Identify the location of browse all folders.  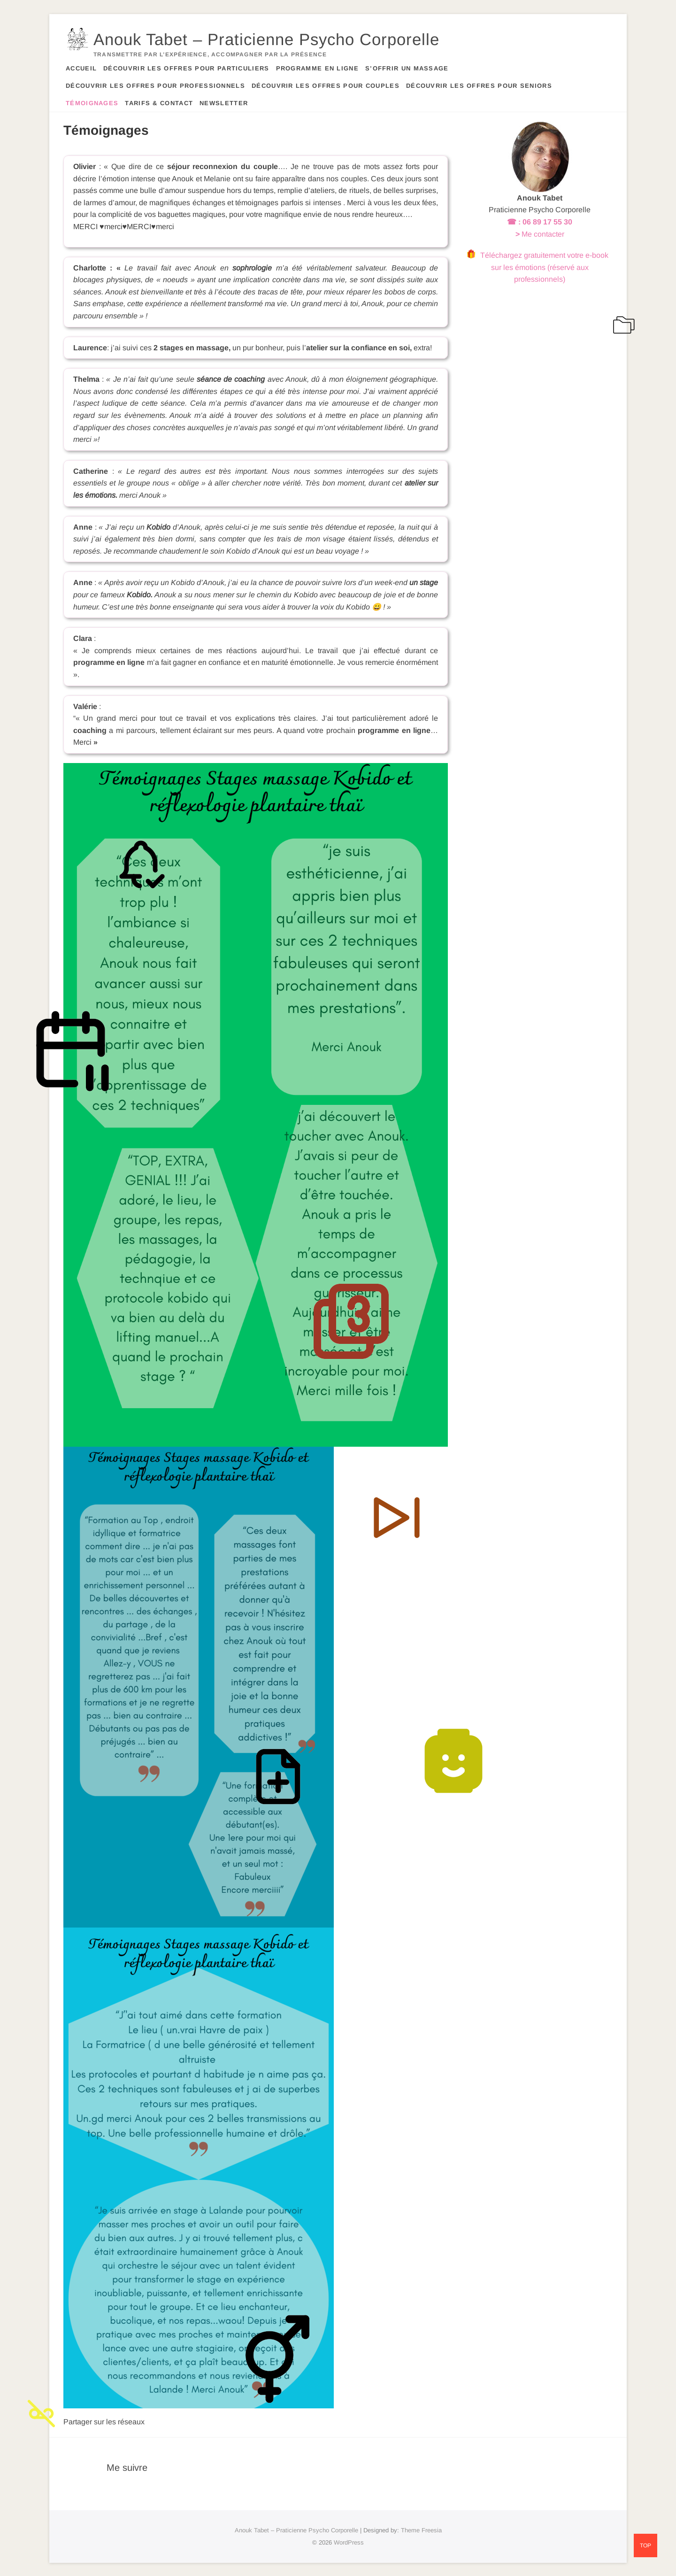
(623, 325).